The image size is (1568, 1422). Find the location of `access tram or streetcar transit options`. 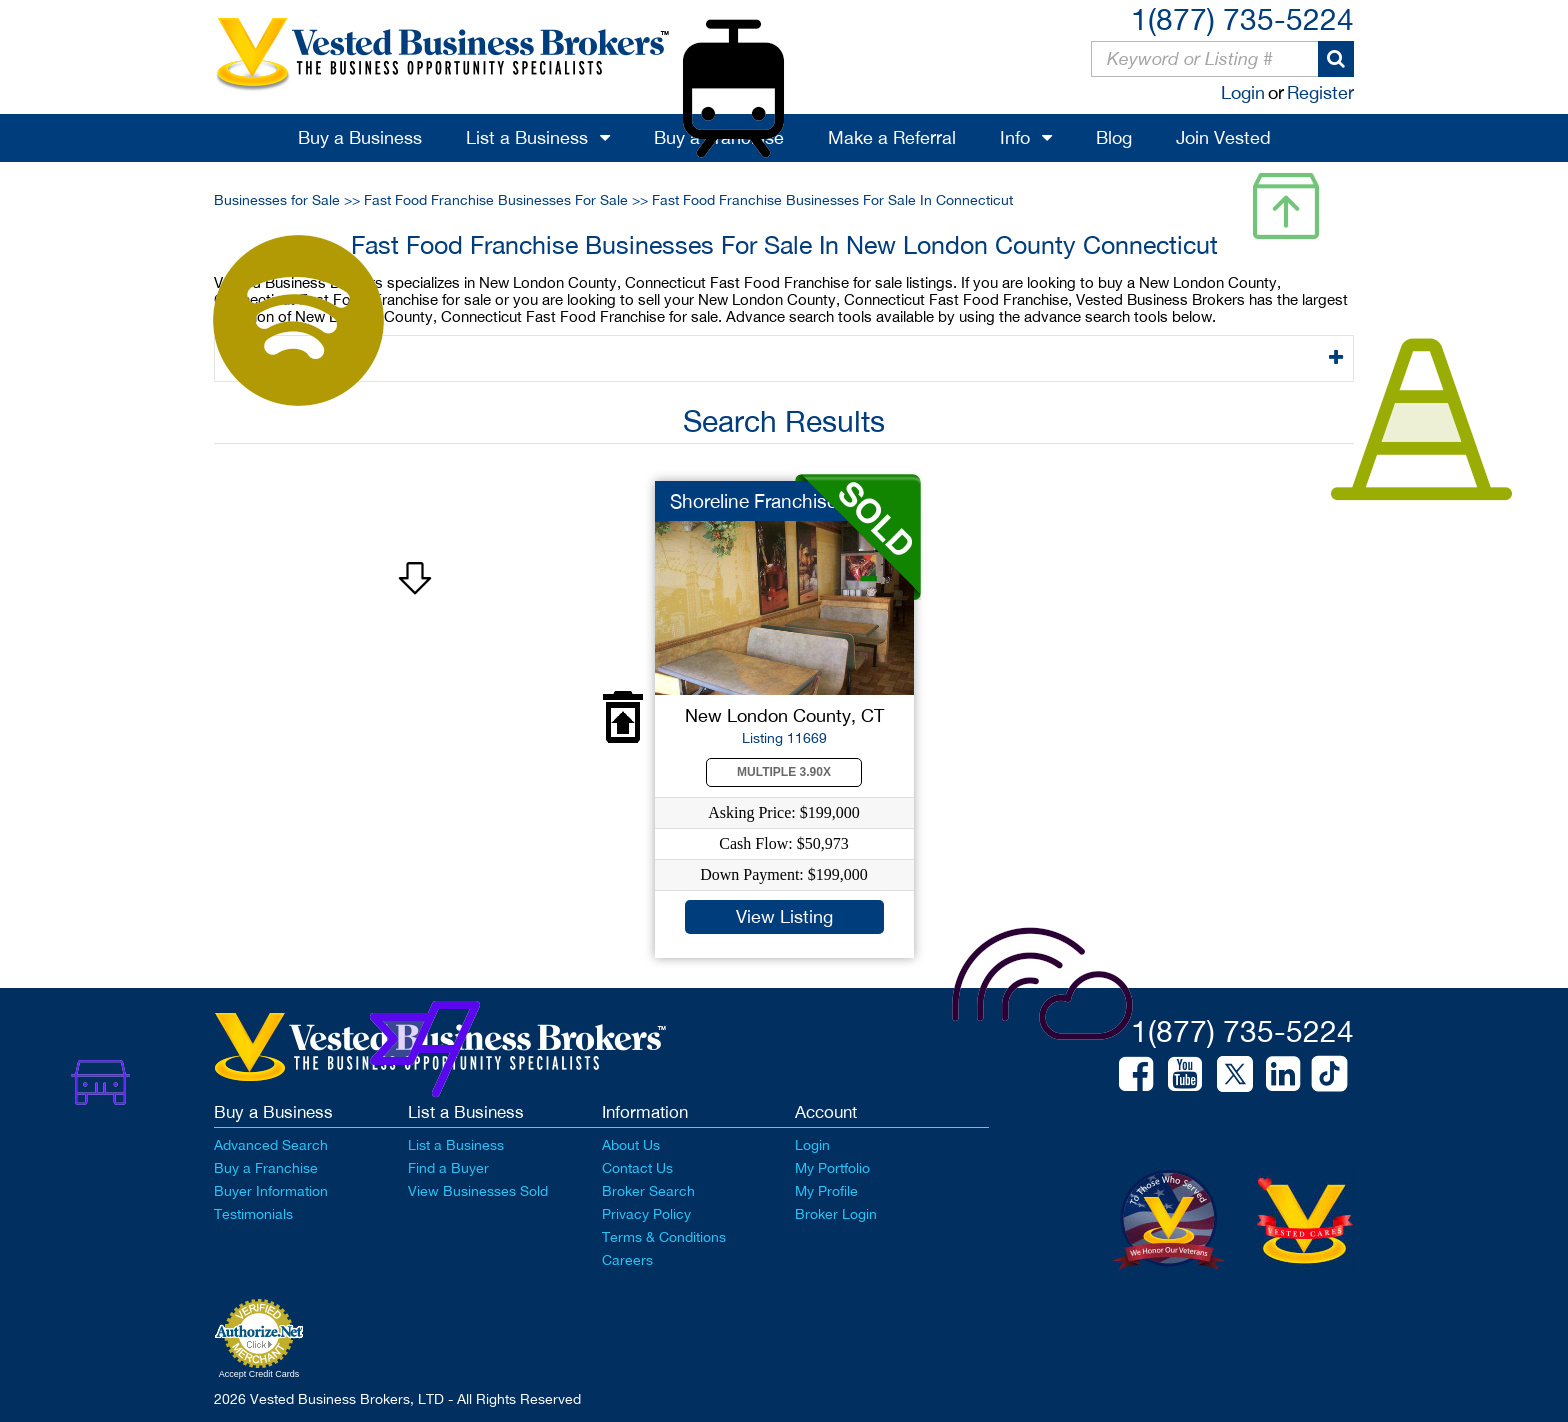

access tram or streetcar transit options is located at coordinates (733, 88).